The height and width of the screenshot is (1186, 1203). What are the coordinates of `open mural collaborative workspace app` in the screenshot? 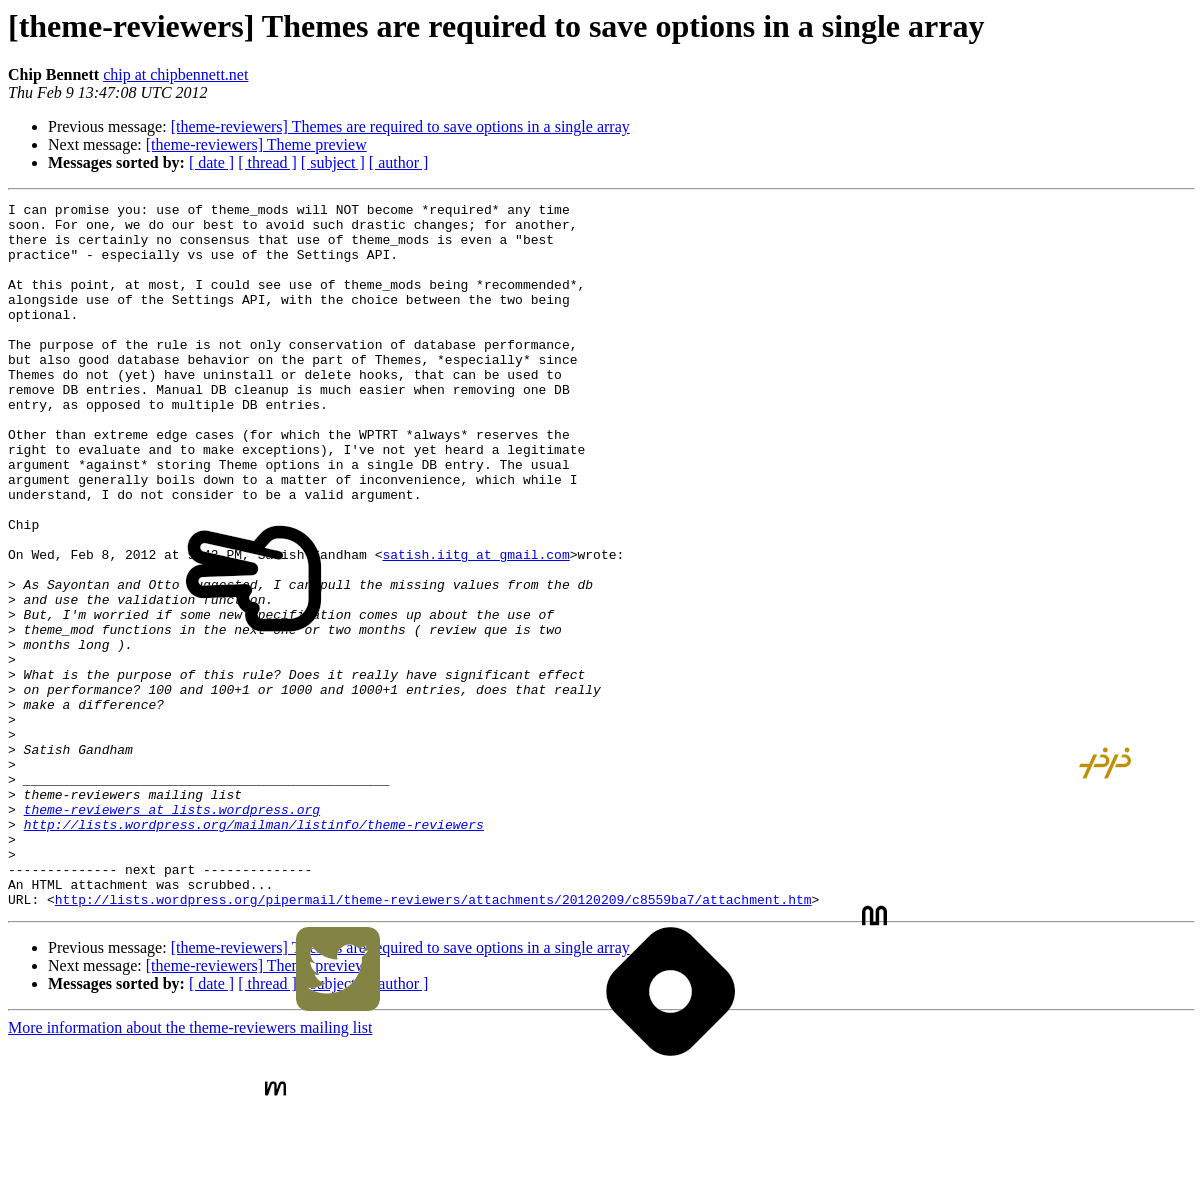 It's located at (874, 915).